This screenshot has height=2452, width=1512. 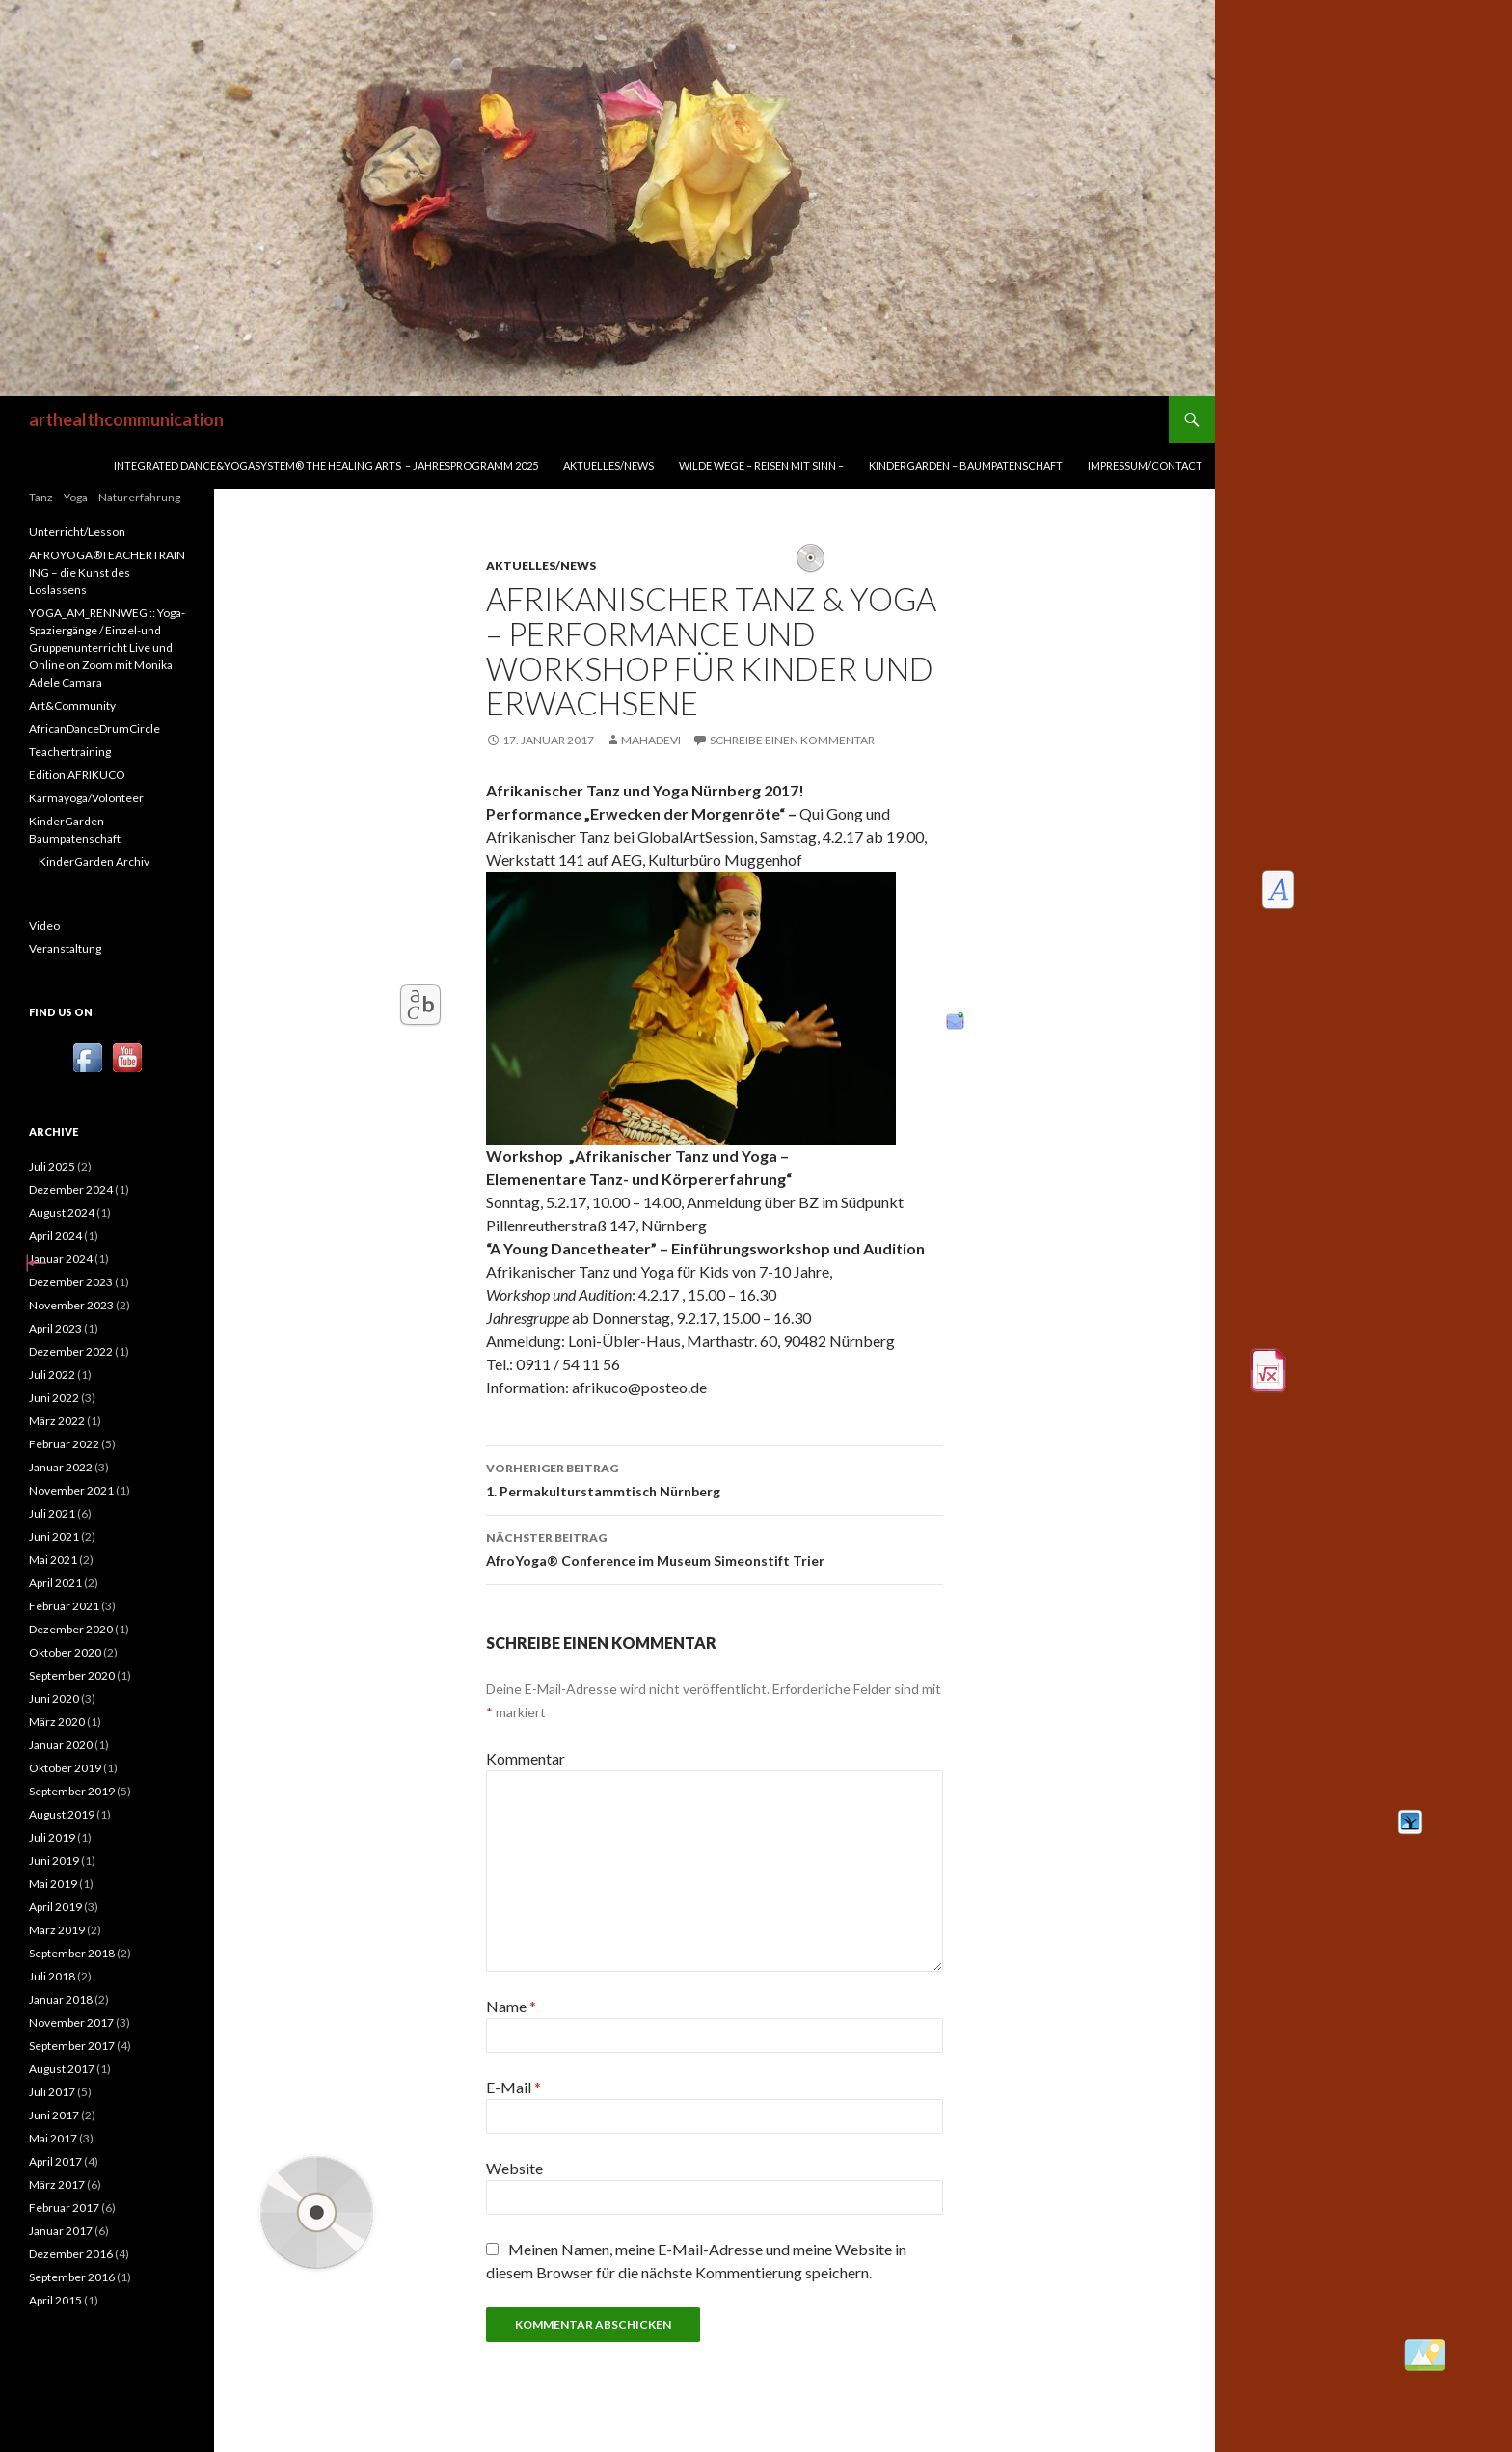 What do you see at coordinates (420, 1005) in the screenshot?
I see `open the font viewer application` at bounding box center [420, 1005].